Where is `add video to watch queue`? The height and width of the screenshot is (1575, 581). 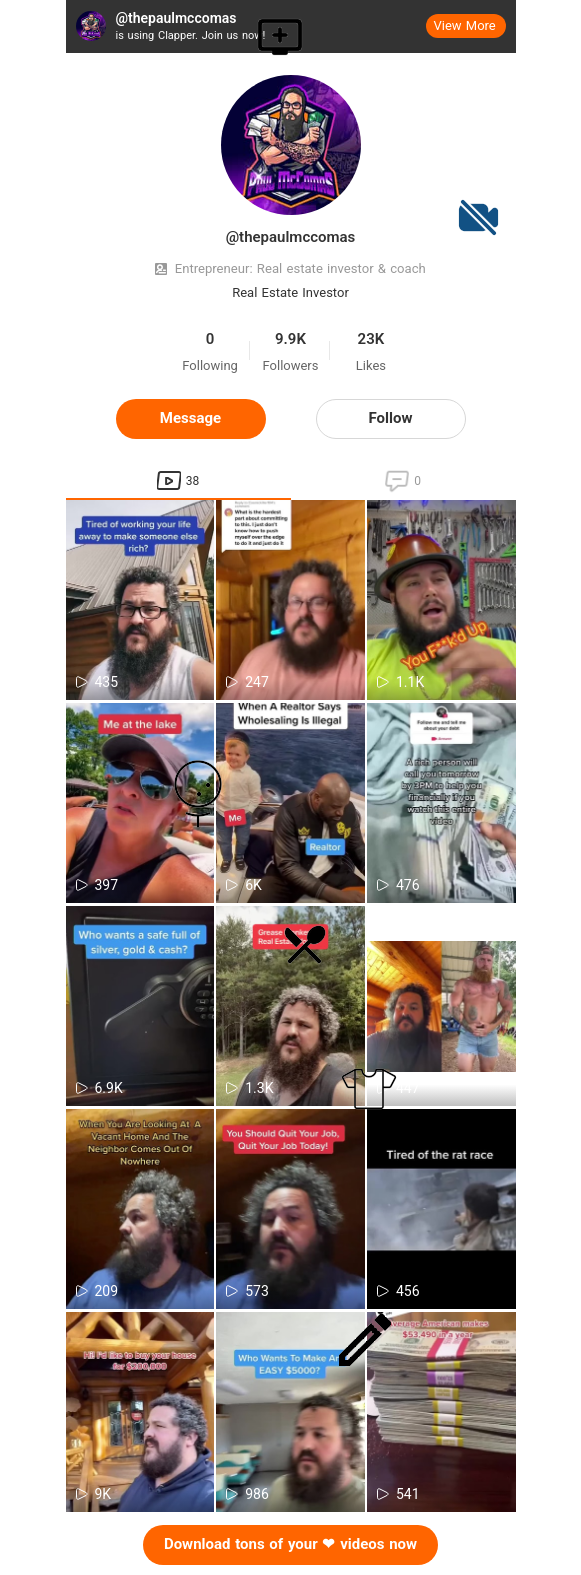 add video to watch queue is located at coordinates (280, 37).